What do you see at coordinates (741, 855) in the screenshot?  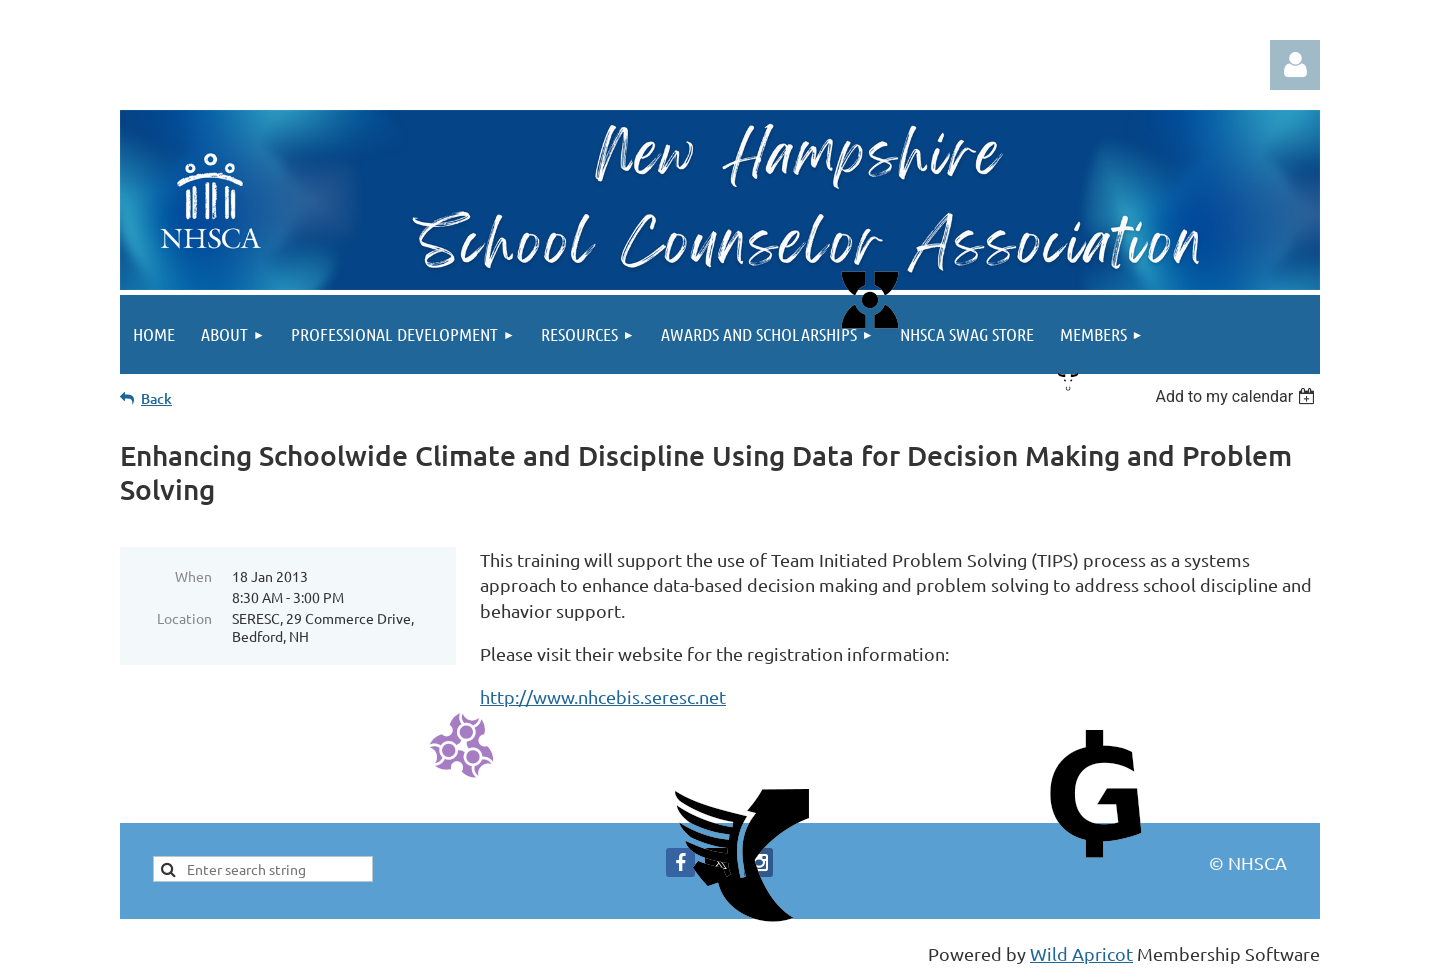 I see `indicates speed boost or agility power-up` at bounding box center [741, 855].